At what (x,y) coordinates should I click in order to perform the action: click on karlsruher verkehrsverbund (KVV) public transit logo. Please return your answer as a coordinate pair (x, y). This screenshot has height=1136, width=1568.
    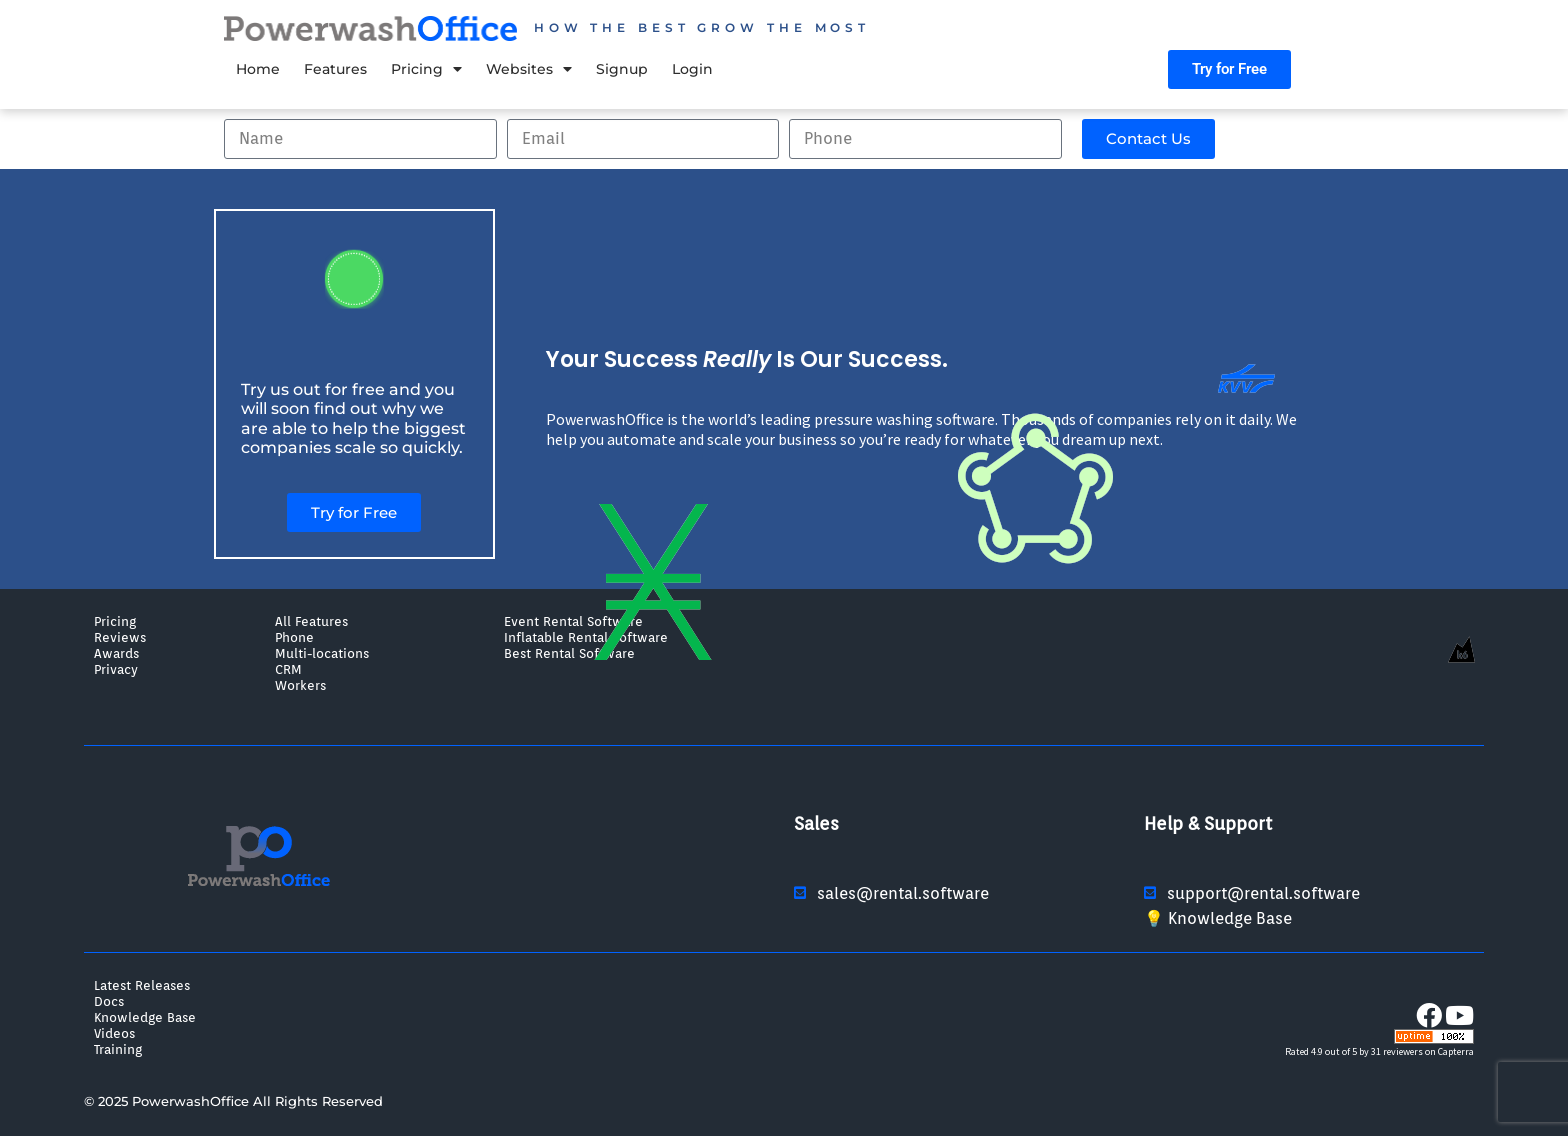
    Looking at the image, I should click on (1246, 378).